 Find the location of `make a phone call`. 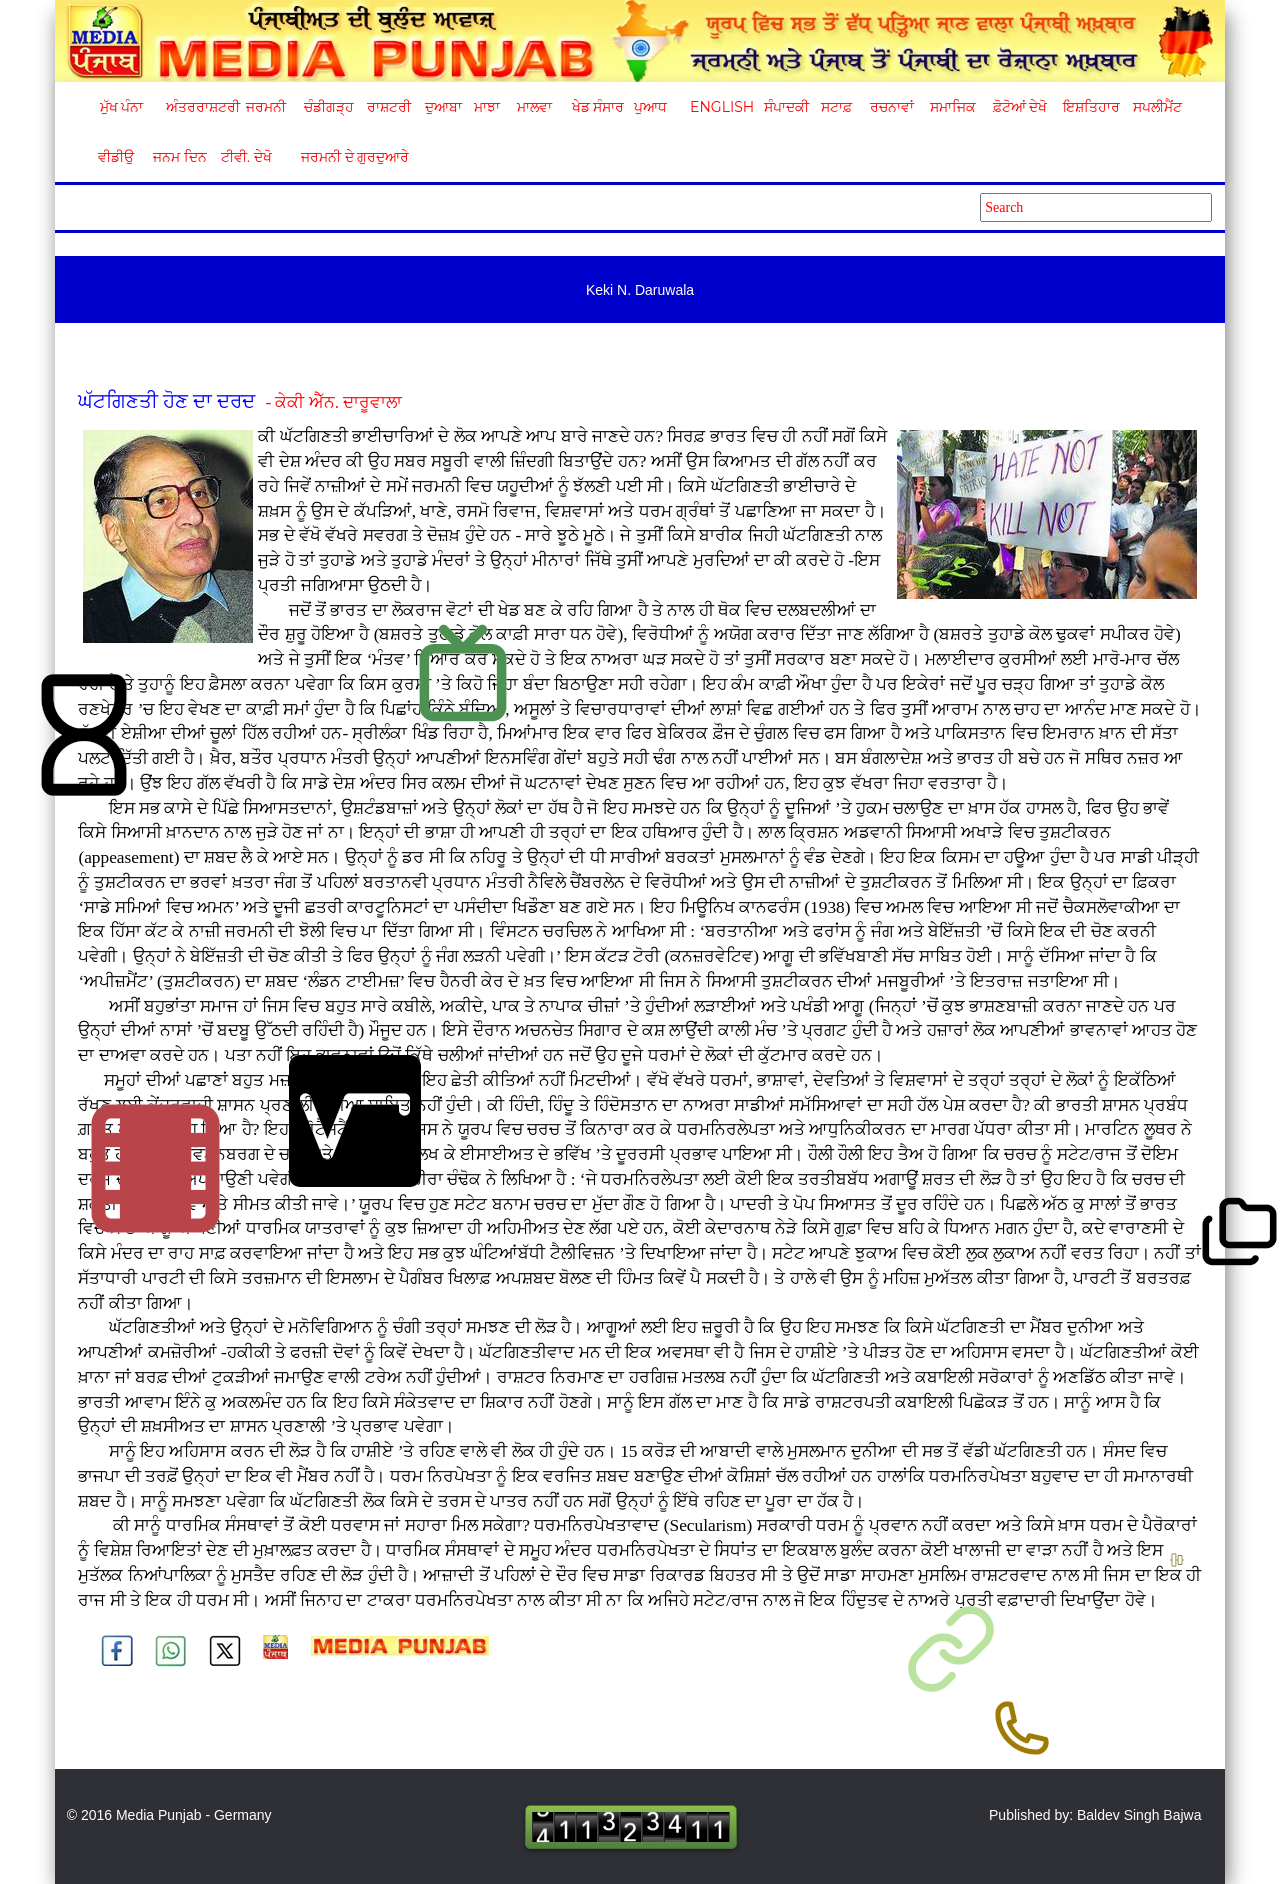

make a phone call is located at coordinates (1022, 1728).